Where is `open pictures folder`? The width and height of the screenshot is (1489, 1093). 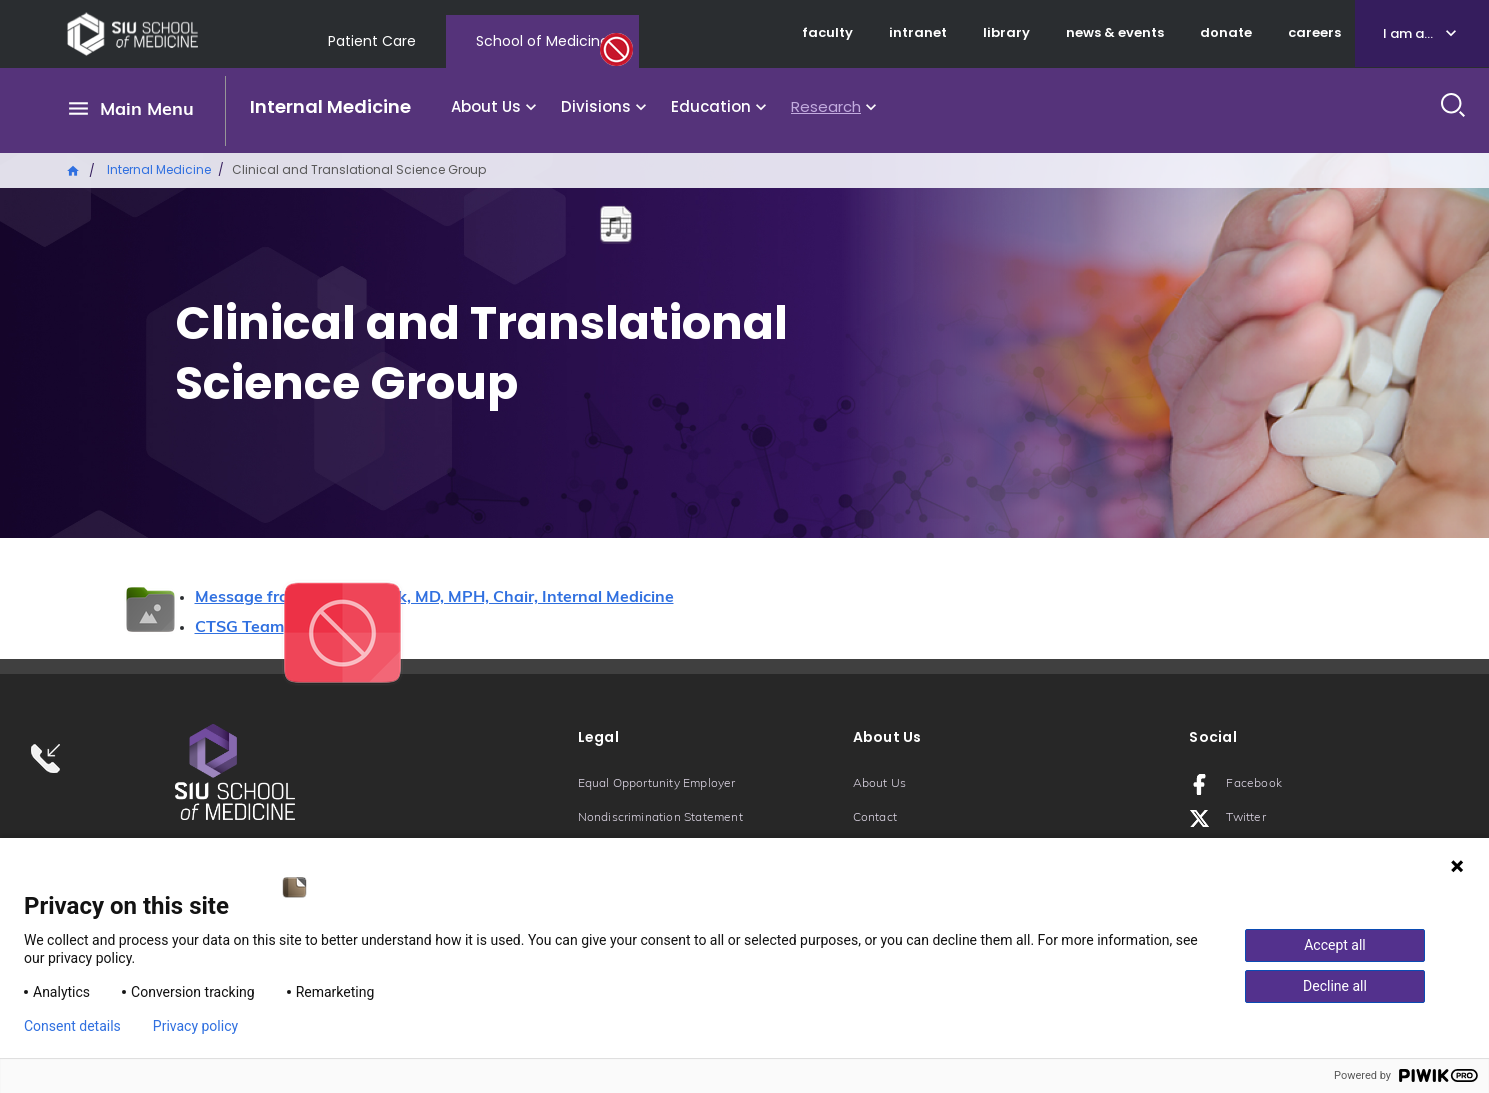 open pictures folder is located at coordinates (150, 609).